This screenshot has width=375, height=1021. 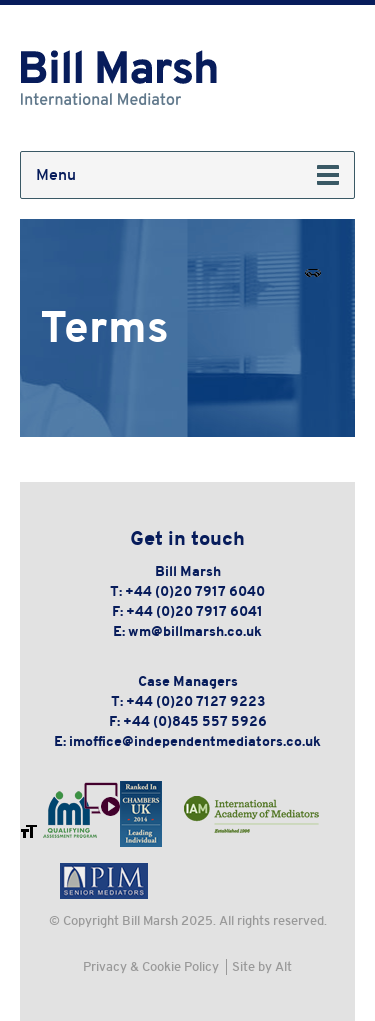 What do you see at coordinates (101, 797) in the screenshot?
I see `indicates a virtual machine is currently running` at bounding box center [101, 797].